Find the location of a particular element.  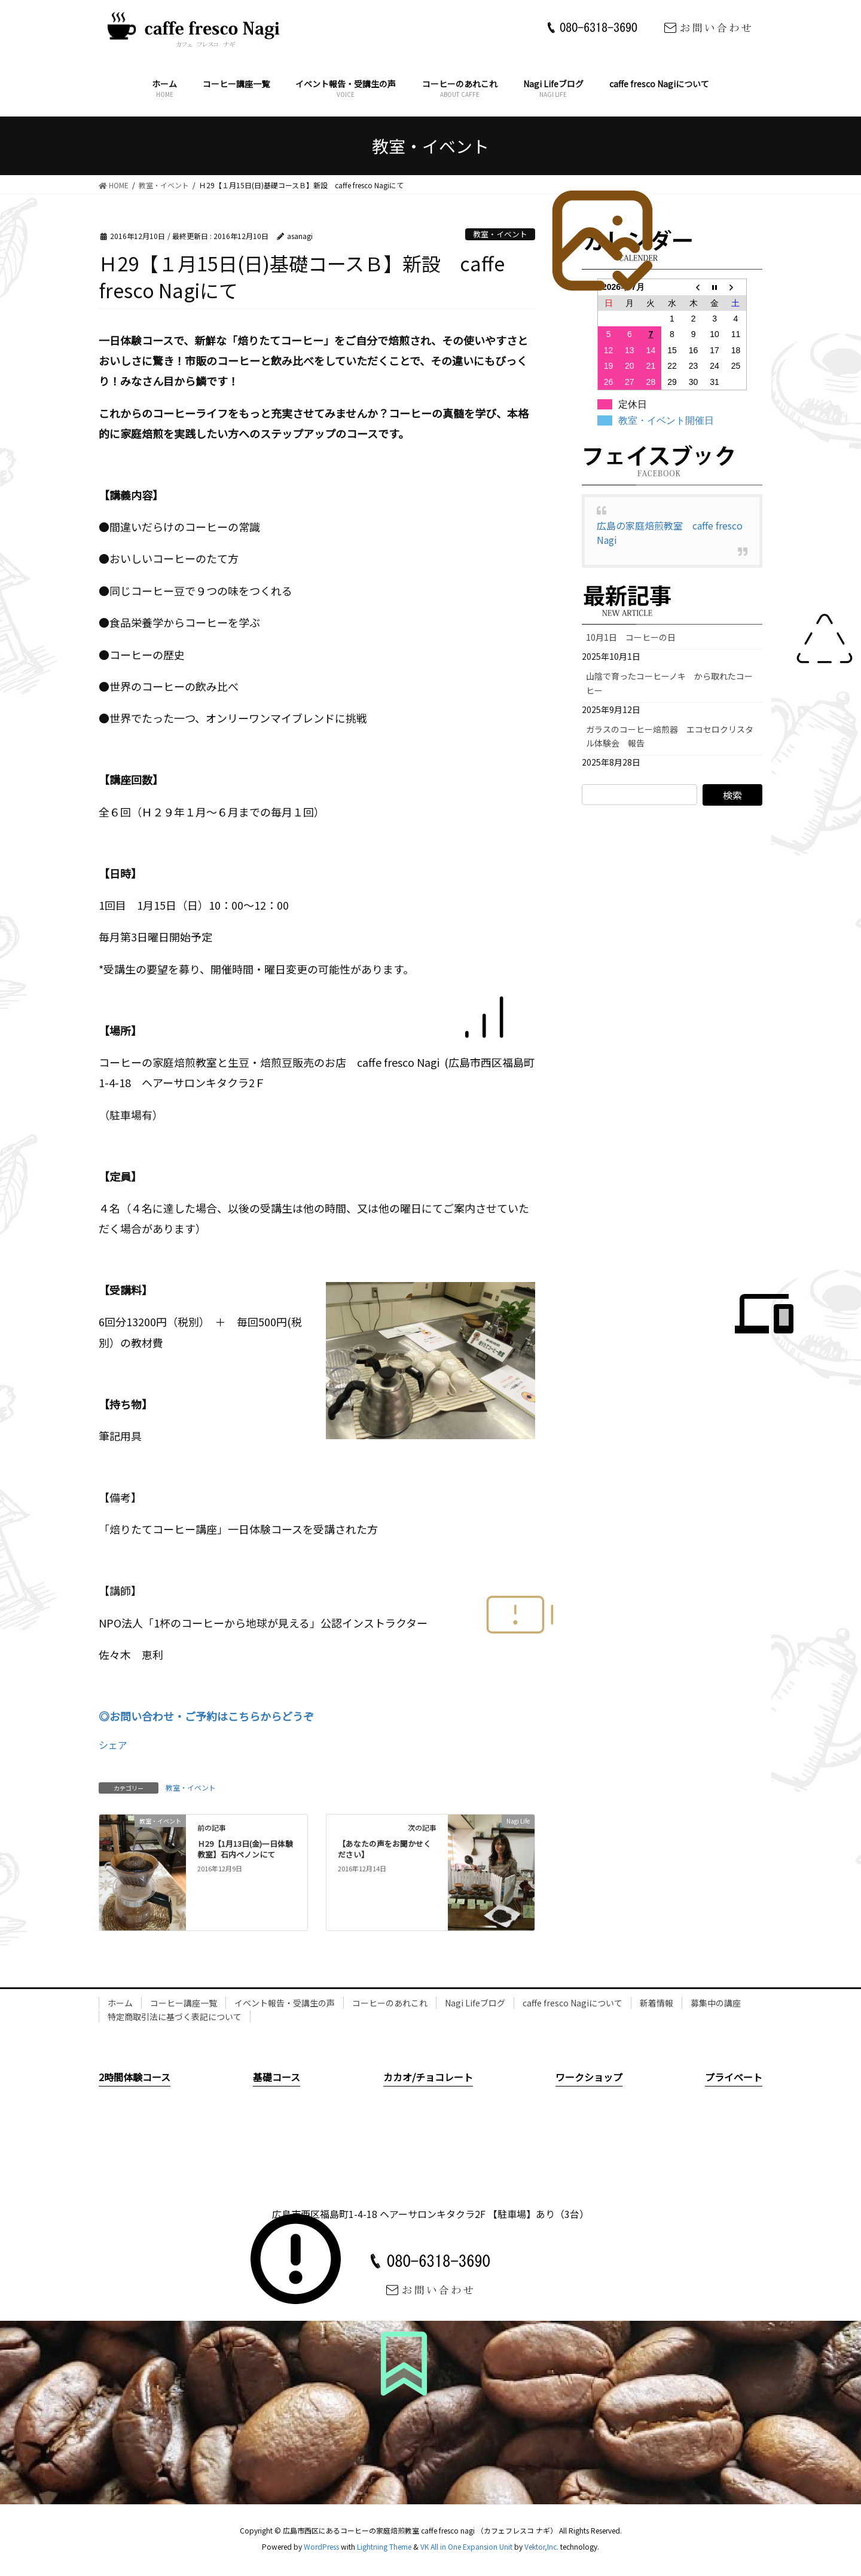

connect your phone to another device is located at coordinates (764, 1314).